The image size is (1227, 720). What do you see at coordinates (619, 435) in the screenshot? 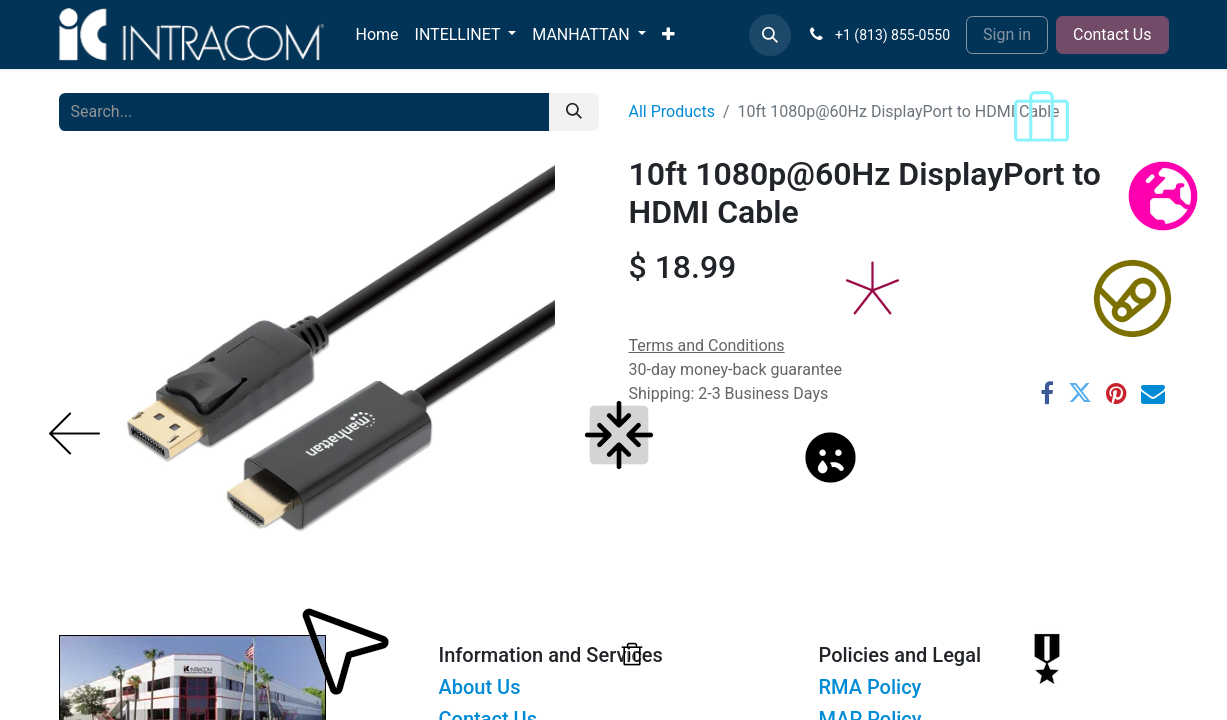
I see `collapse or minimize content` at bounding box center [619, 435].